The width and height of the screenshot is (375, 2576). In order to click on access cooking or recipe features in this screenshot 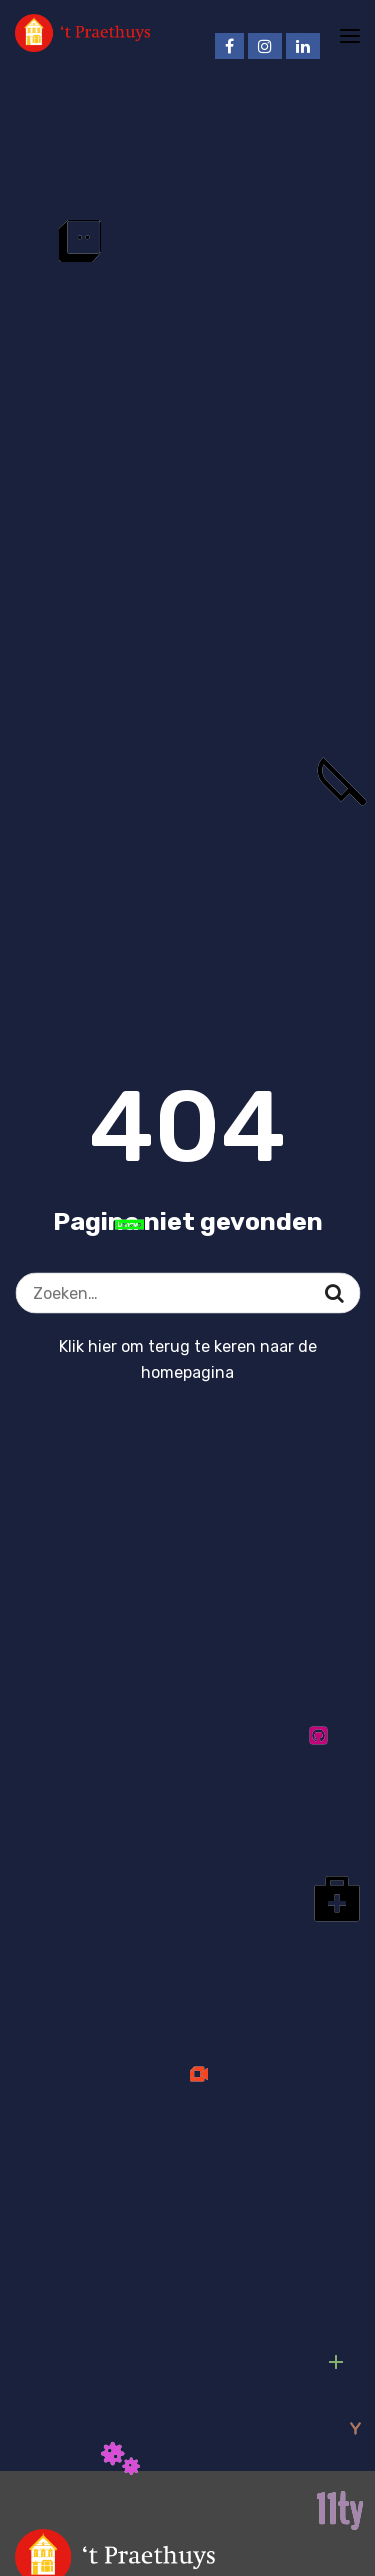, I will do `click(341, 782)`.